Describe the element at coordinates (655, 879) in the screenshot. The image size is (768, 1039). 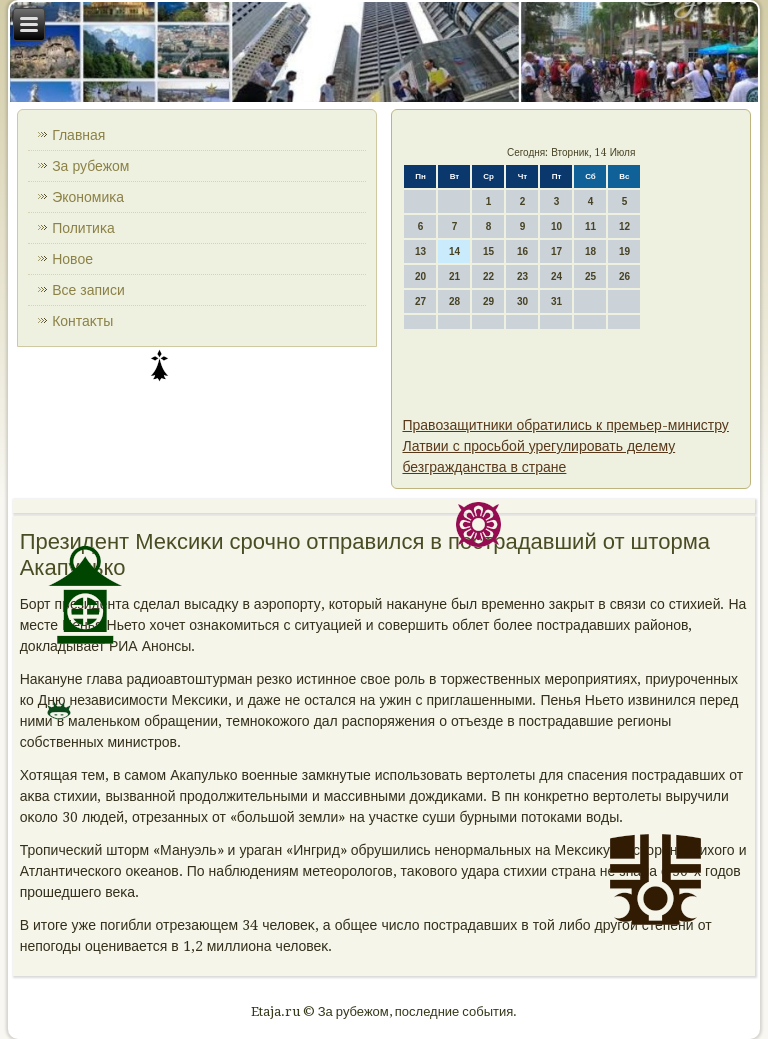
I see `engine or motor settings` at that location.